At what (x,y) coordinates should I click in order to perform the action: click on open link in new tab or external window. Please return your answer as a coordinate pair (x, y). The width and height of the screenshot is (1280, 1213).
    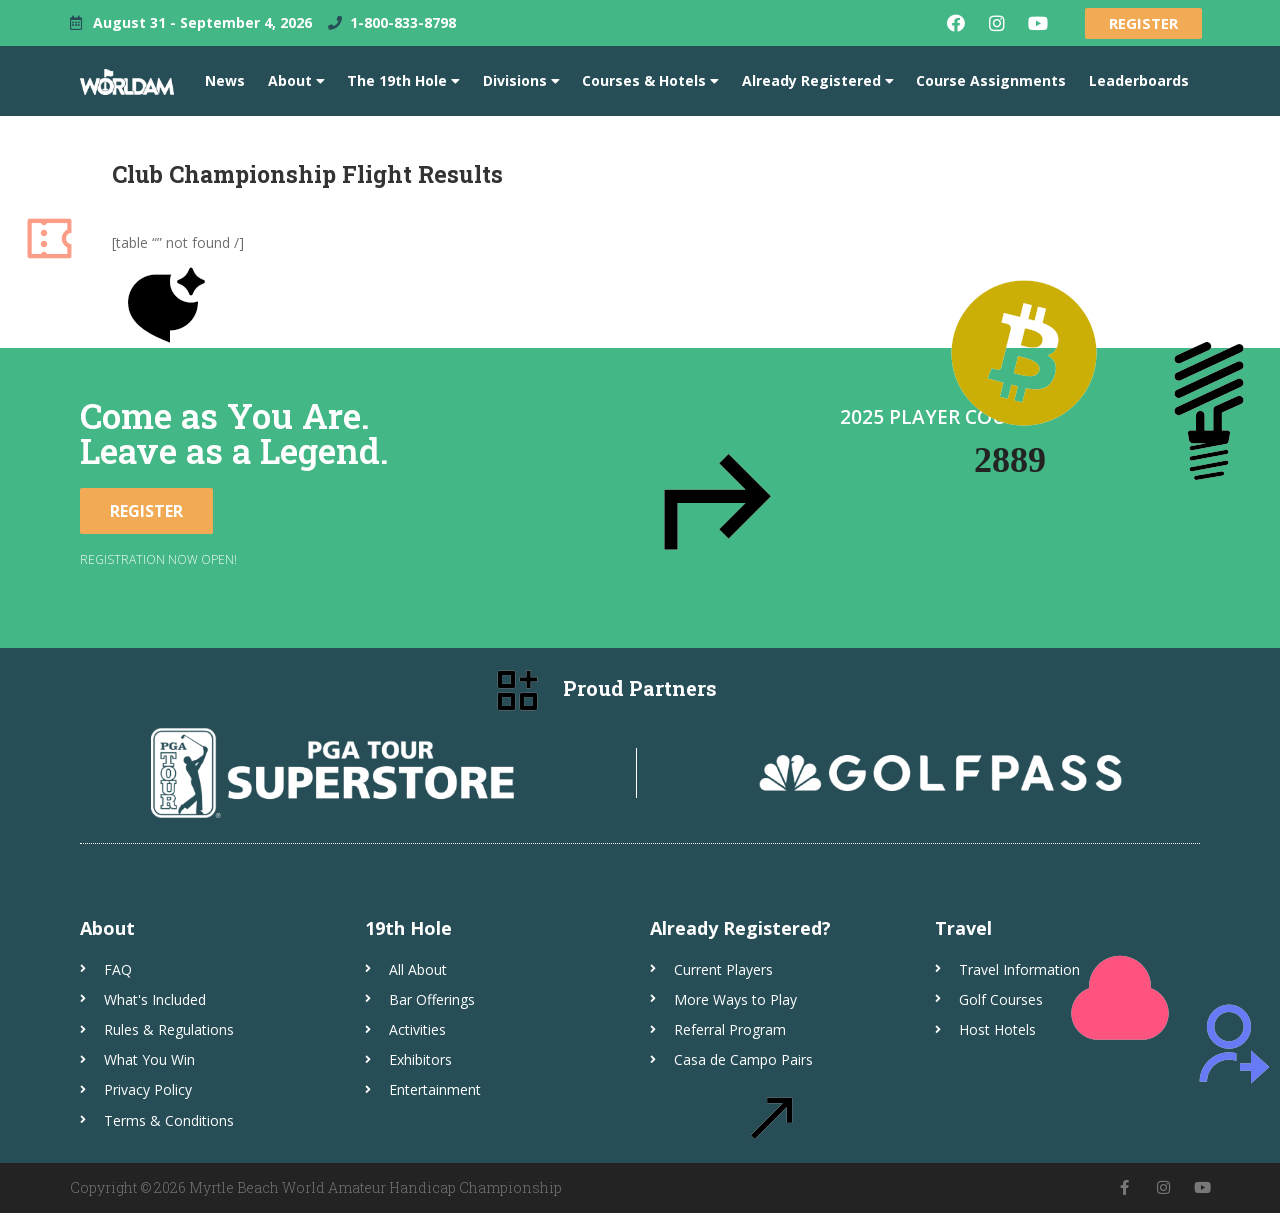
    Looking at the image, I should click on (772, 1117).